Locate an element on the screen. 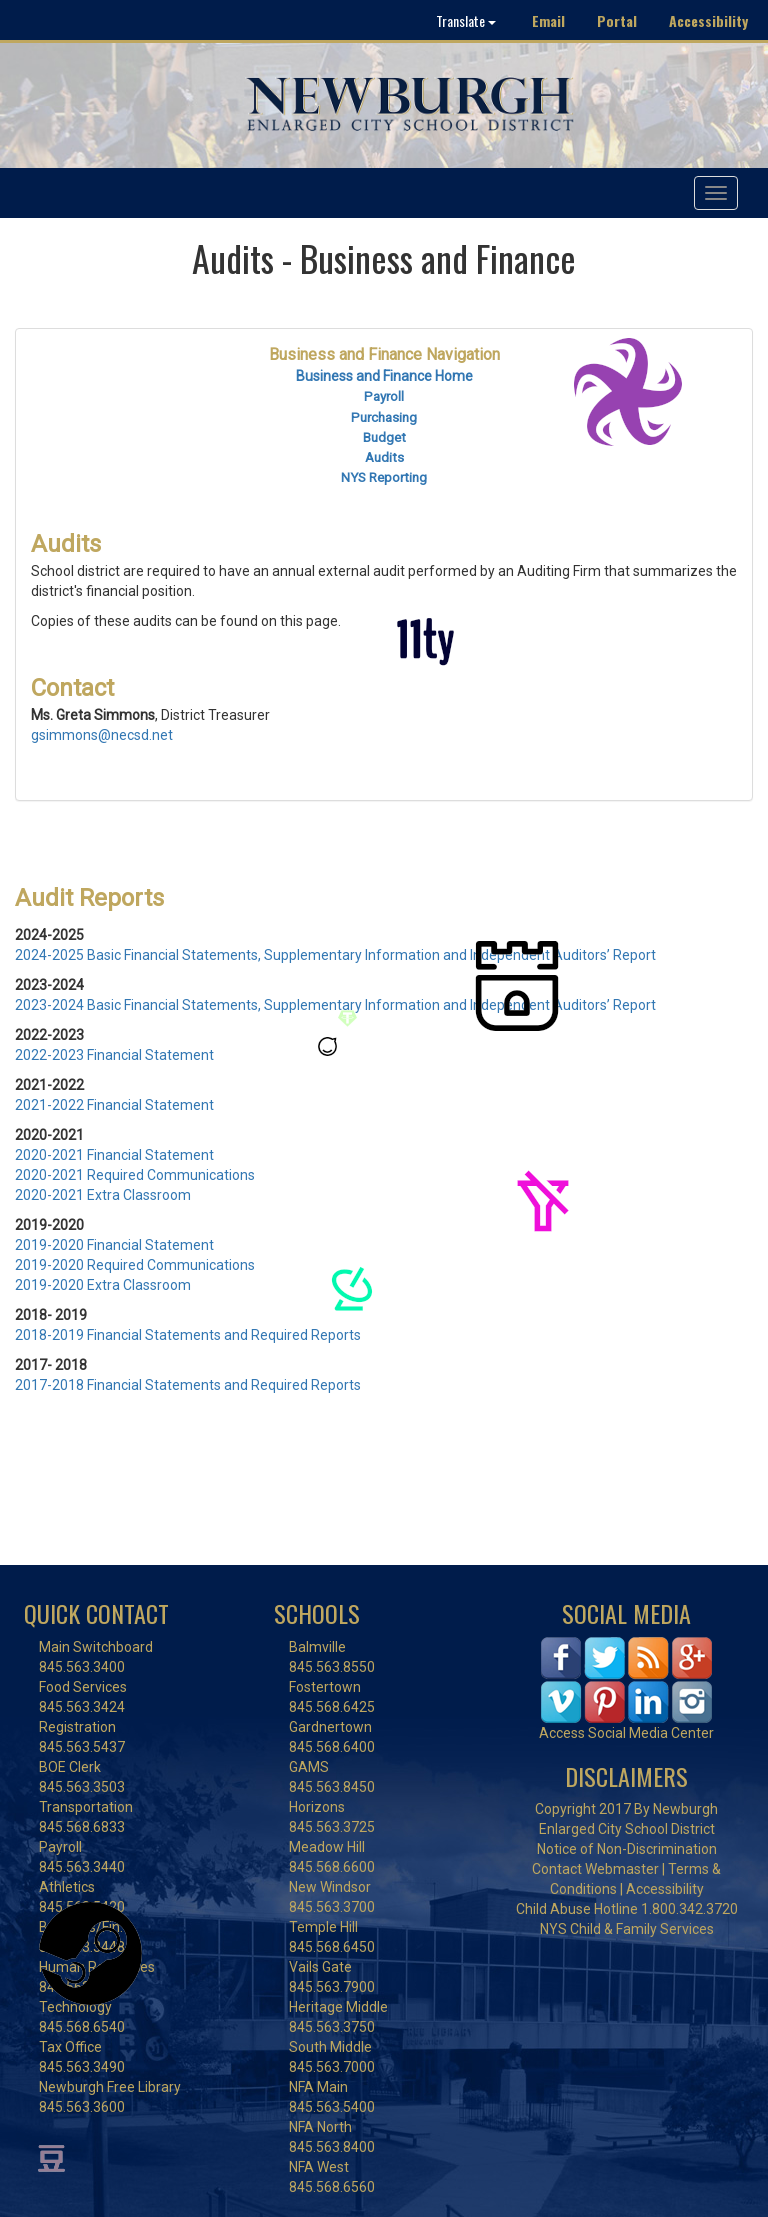  Eleventy static site generator logo is located at coordinates (425, 638).